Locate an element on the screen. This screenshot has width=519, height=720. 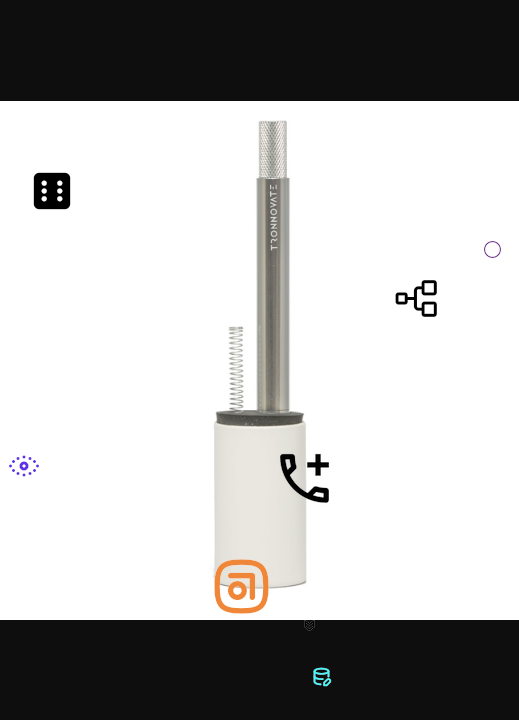
unselected option in a radio button group is located at coordinates (492, 249).